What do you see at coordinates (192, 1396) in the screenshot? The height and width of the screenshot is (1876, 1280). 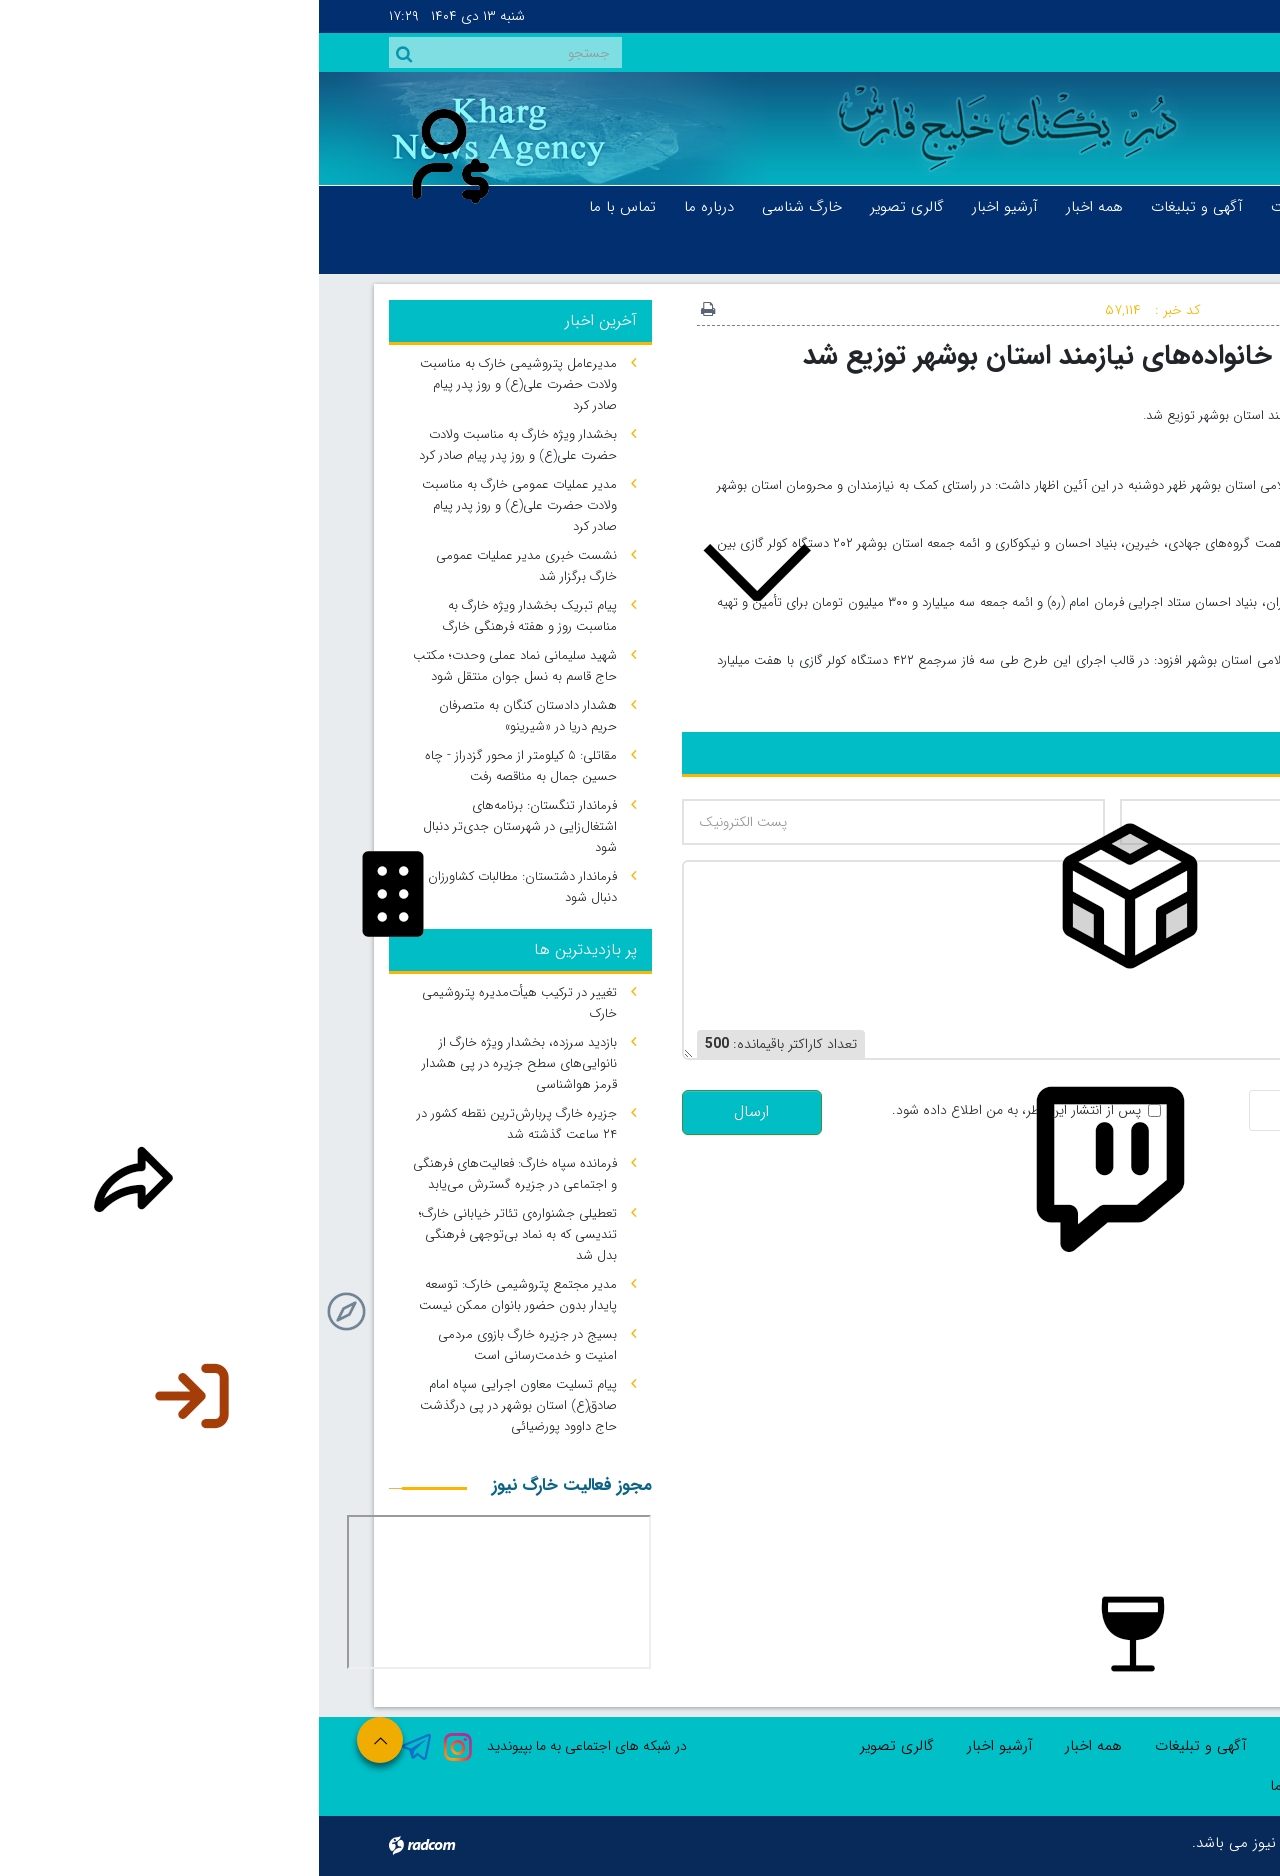 I see `sign in to your account` at bounding box center [192, 1396].